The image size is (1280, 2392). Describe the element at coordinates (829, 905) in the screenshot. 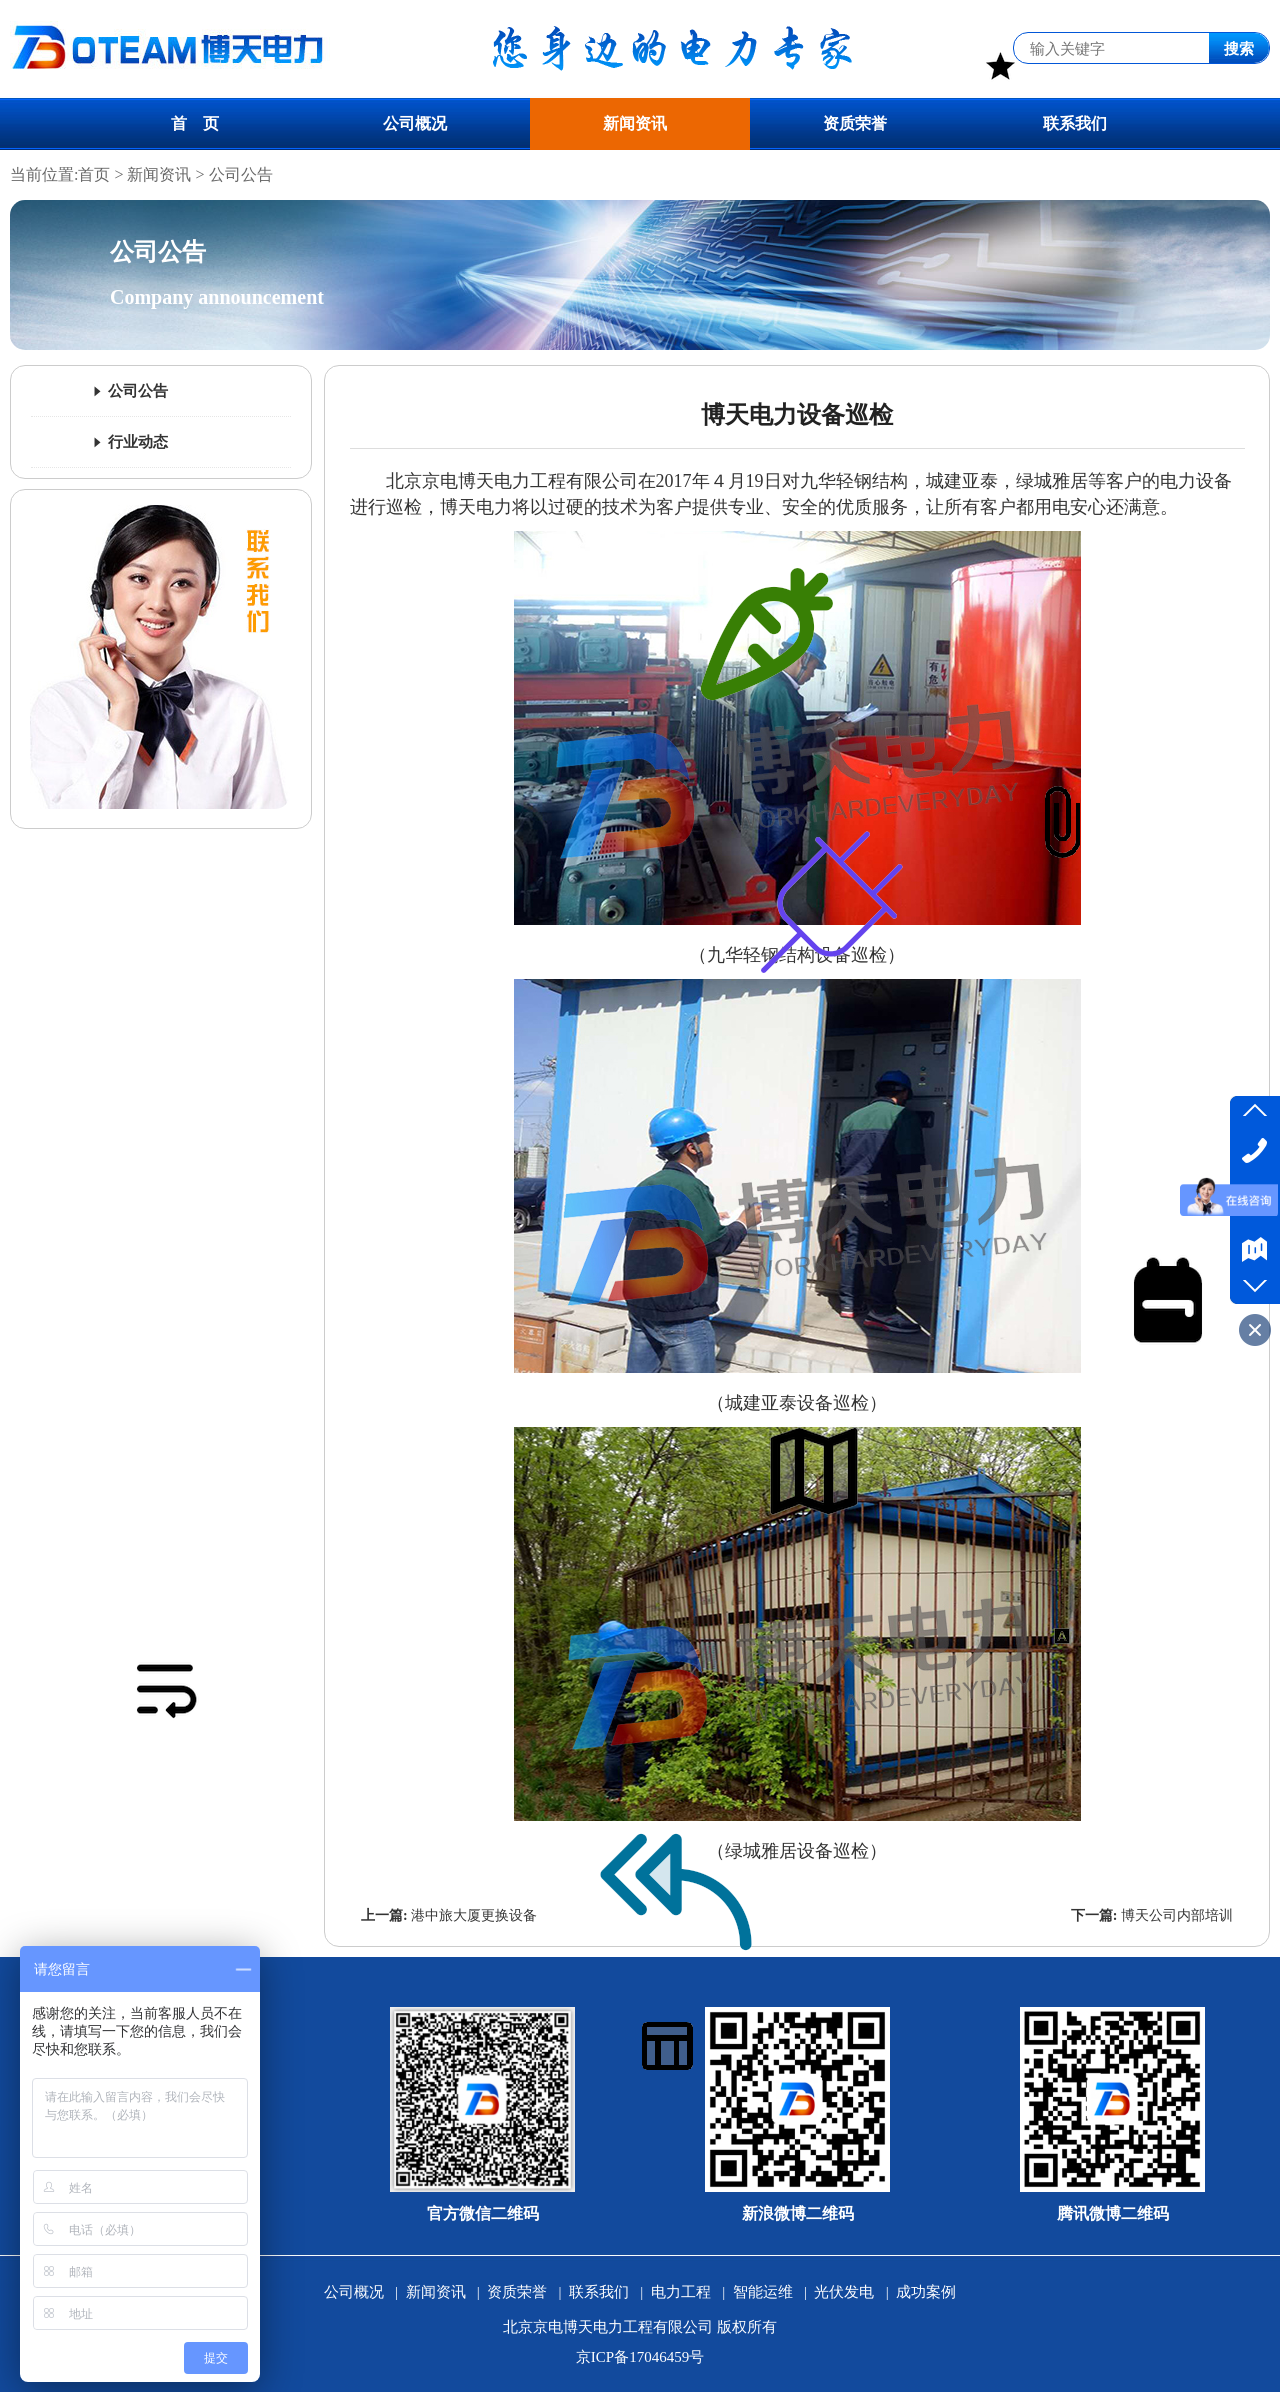

I see `connect to a power source` at that location.